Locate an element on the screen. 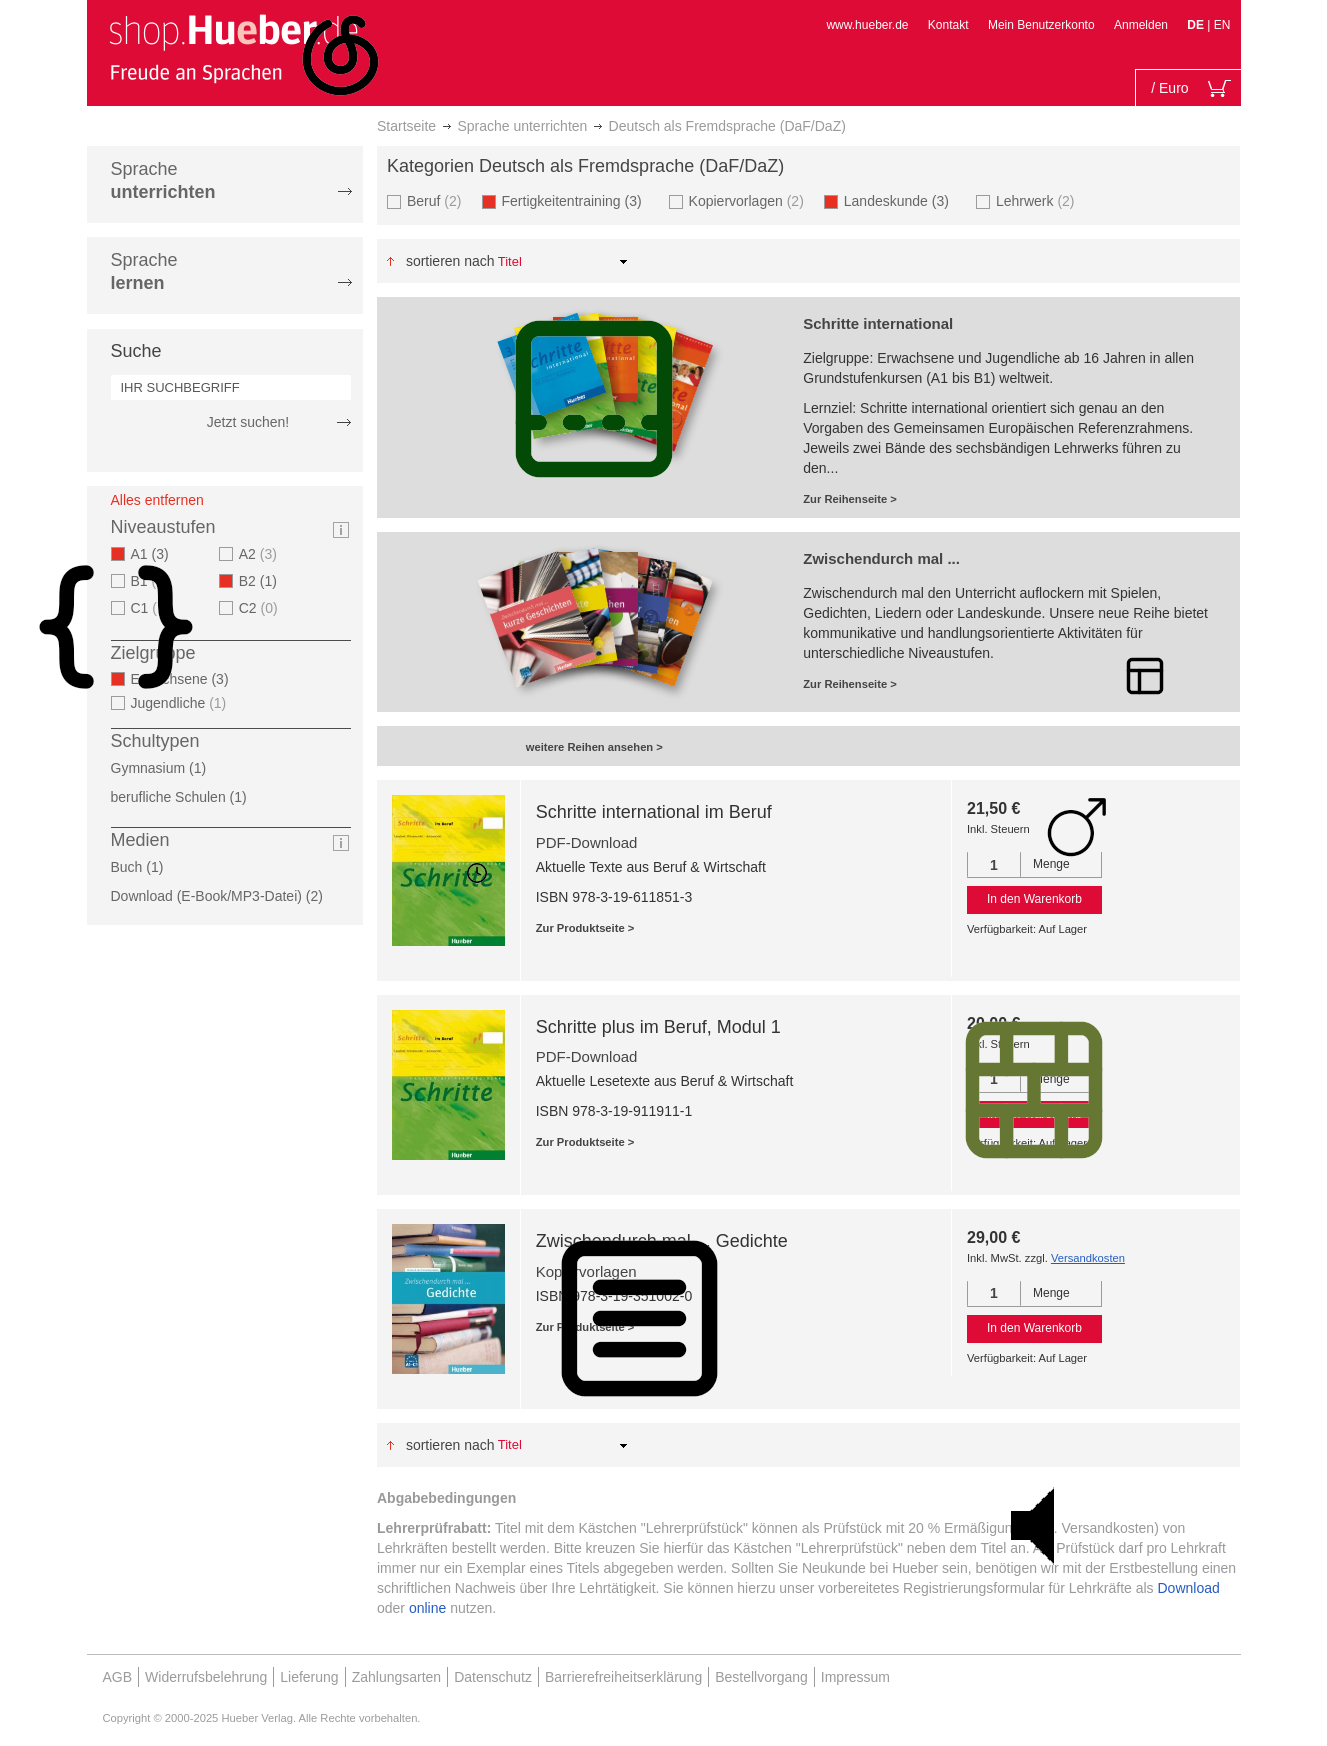 This screenshot has width=1327, height=1746. toggle sidebar and header panel layout is located at coordinates (1145, 676).